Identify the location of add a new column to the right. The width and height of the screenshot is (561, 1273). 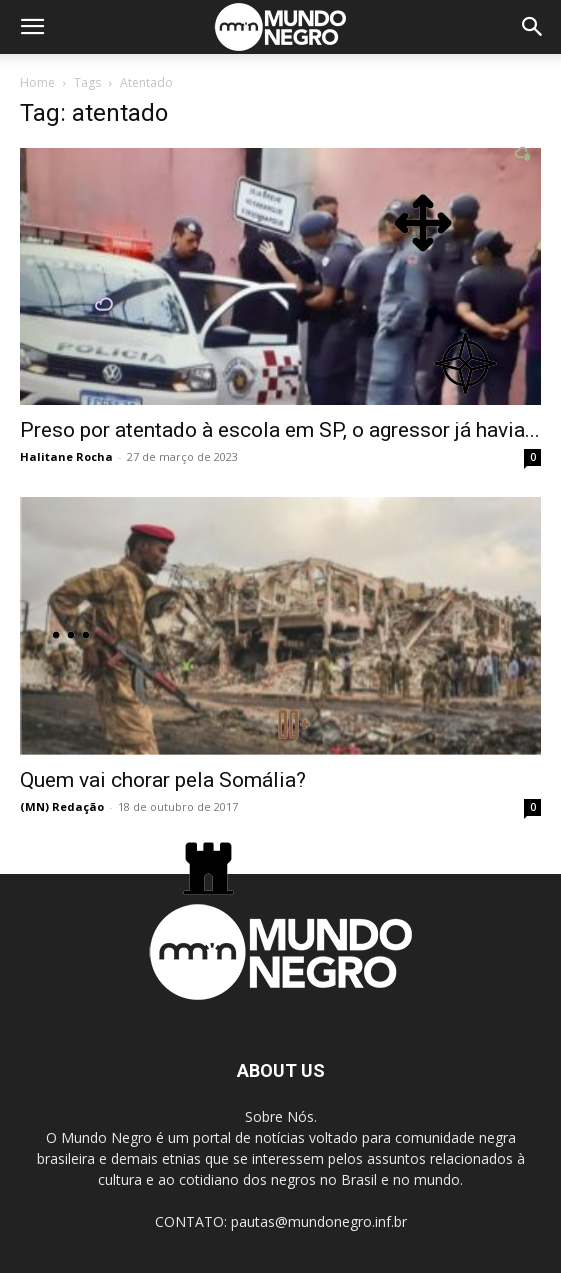
(291, 724).